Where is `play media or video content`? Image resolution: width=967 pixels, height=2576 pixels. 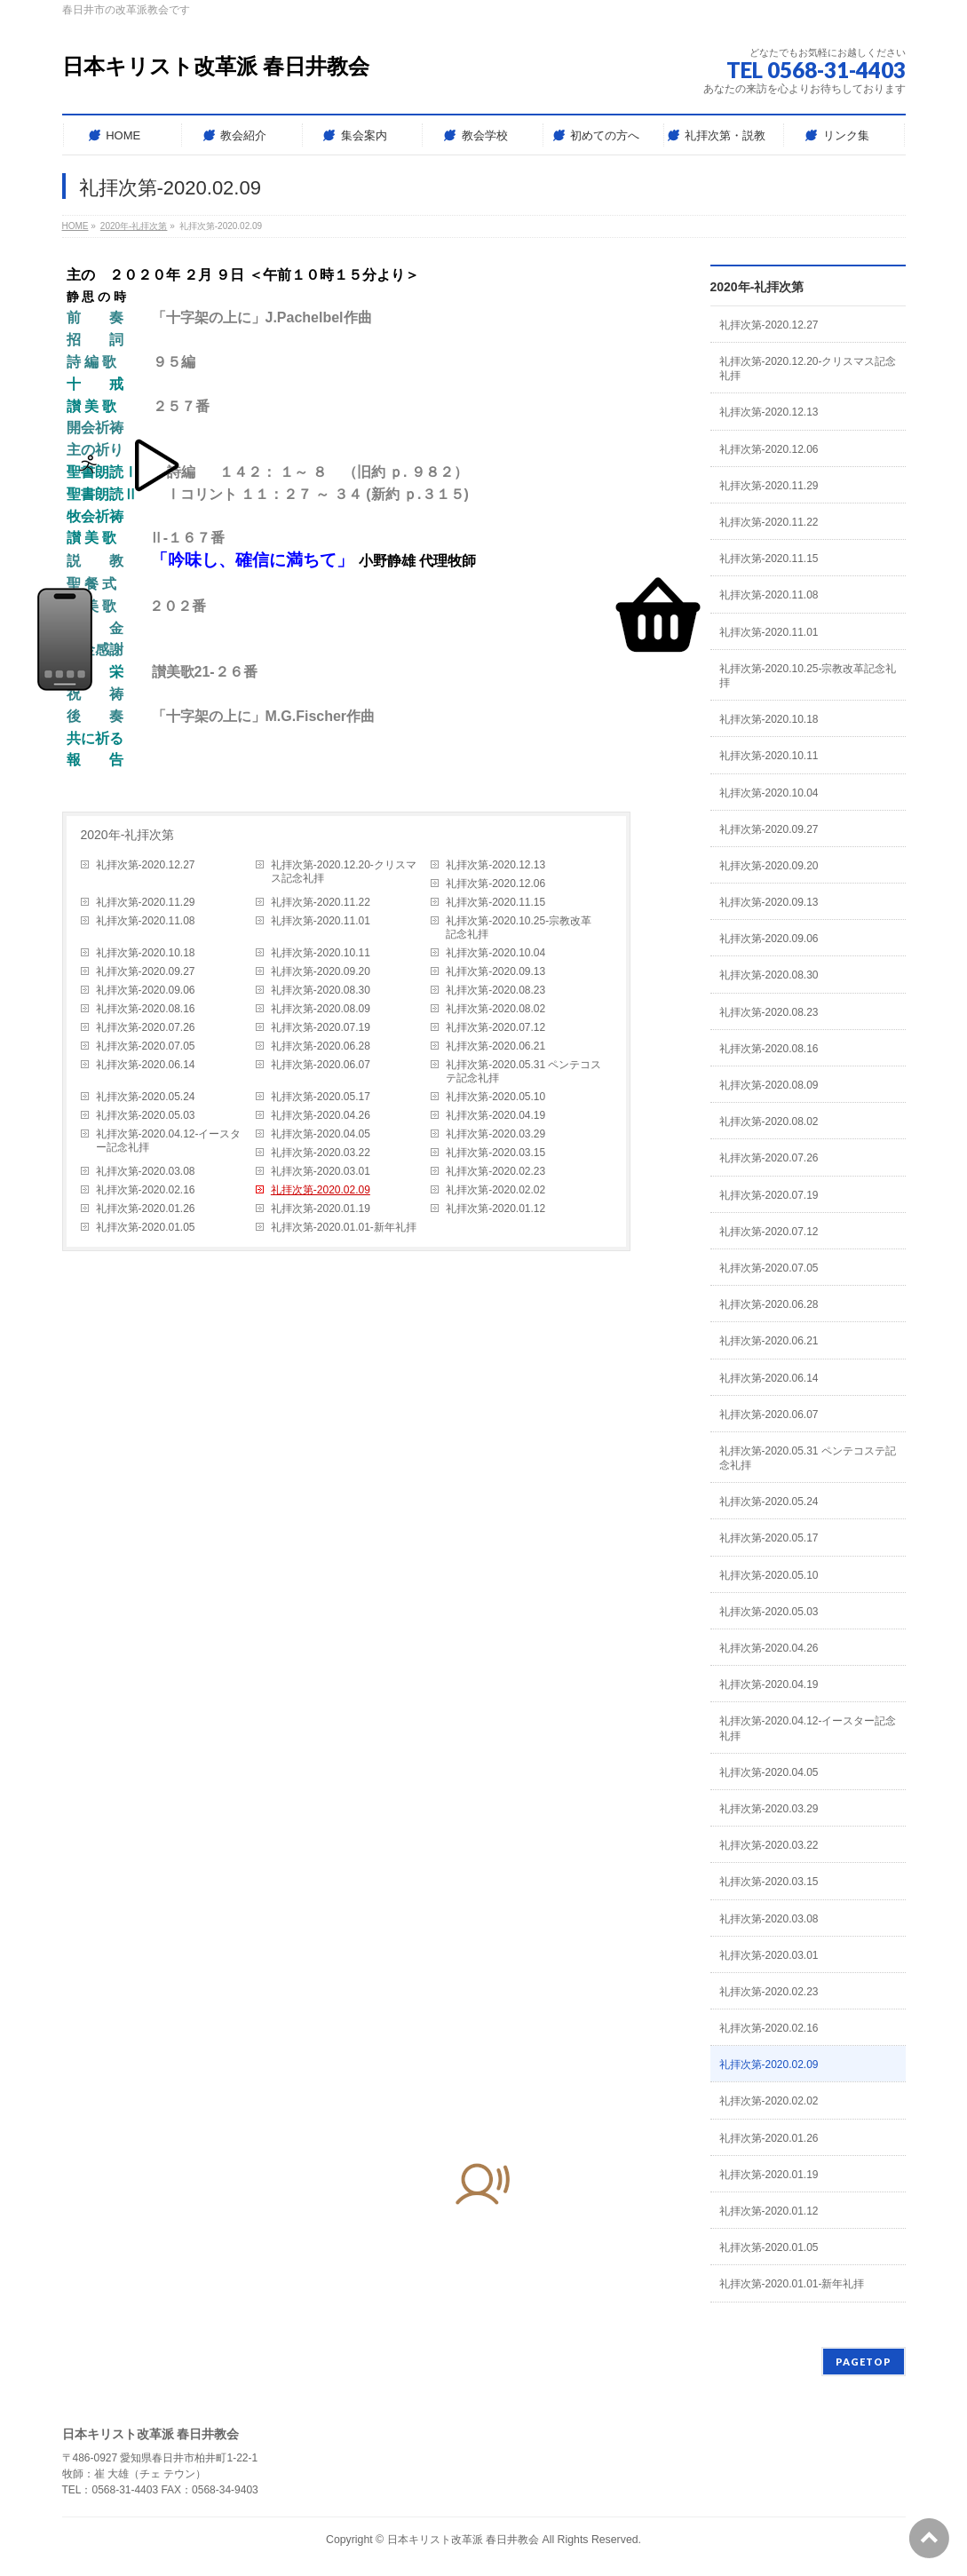
play media or video content is located at coordinates (151, 465).